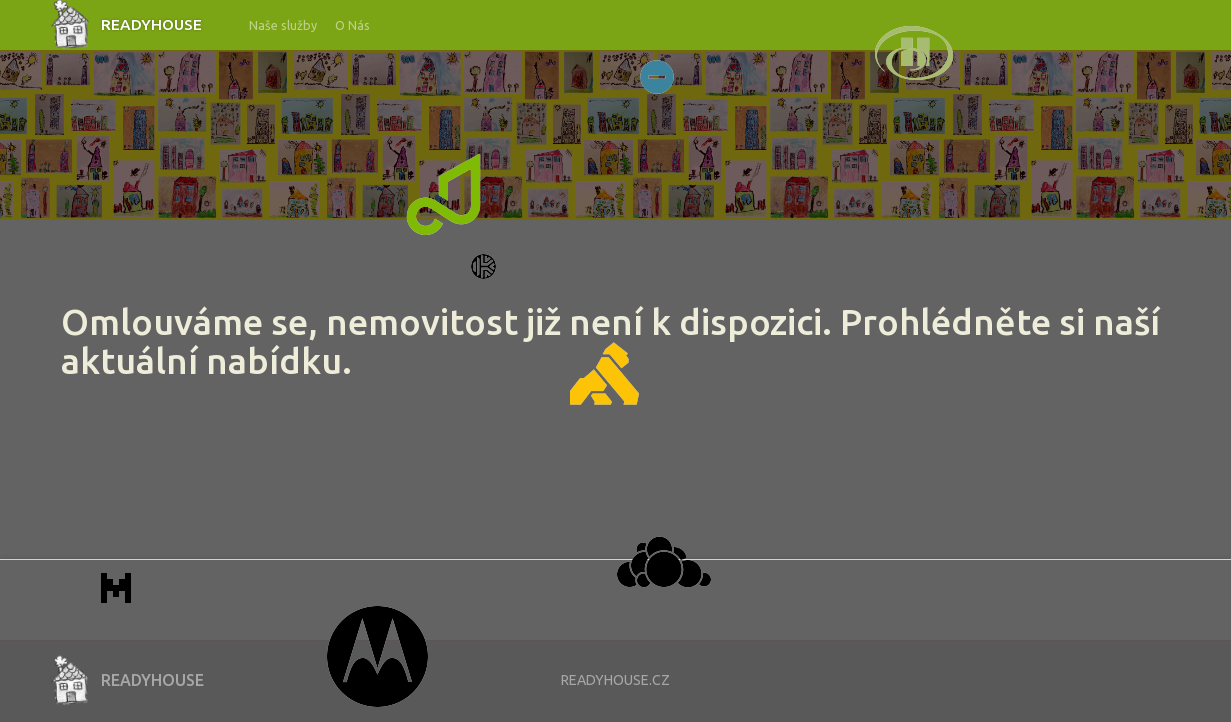 The height and width of the screenshot is (722, 1231). What do you see at coordinates (483, 266) in the screenshot?
I see `open keeper password manager` at bounding box center [483, 266].